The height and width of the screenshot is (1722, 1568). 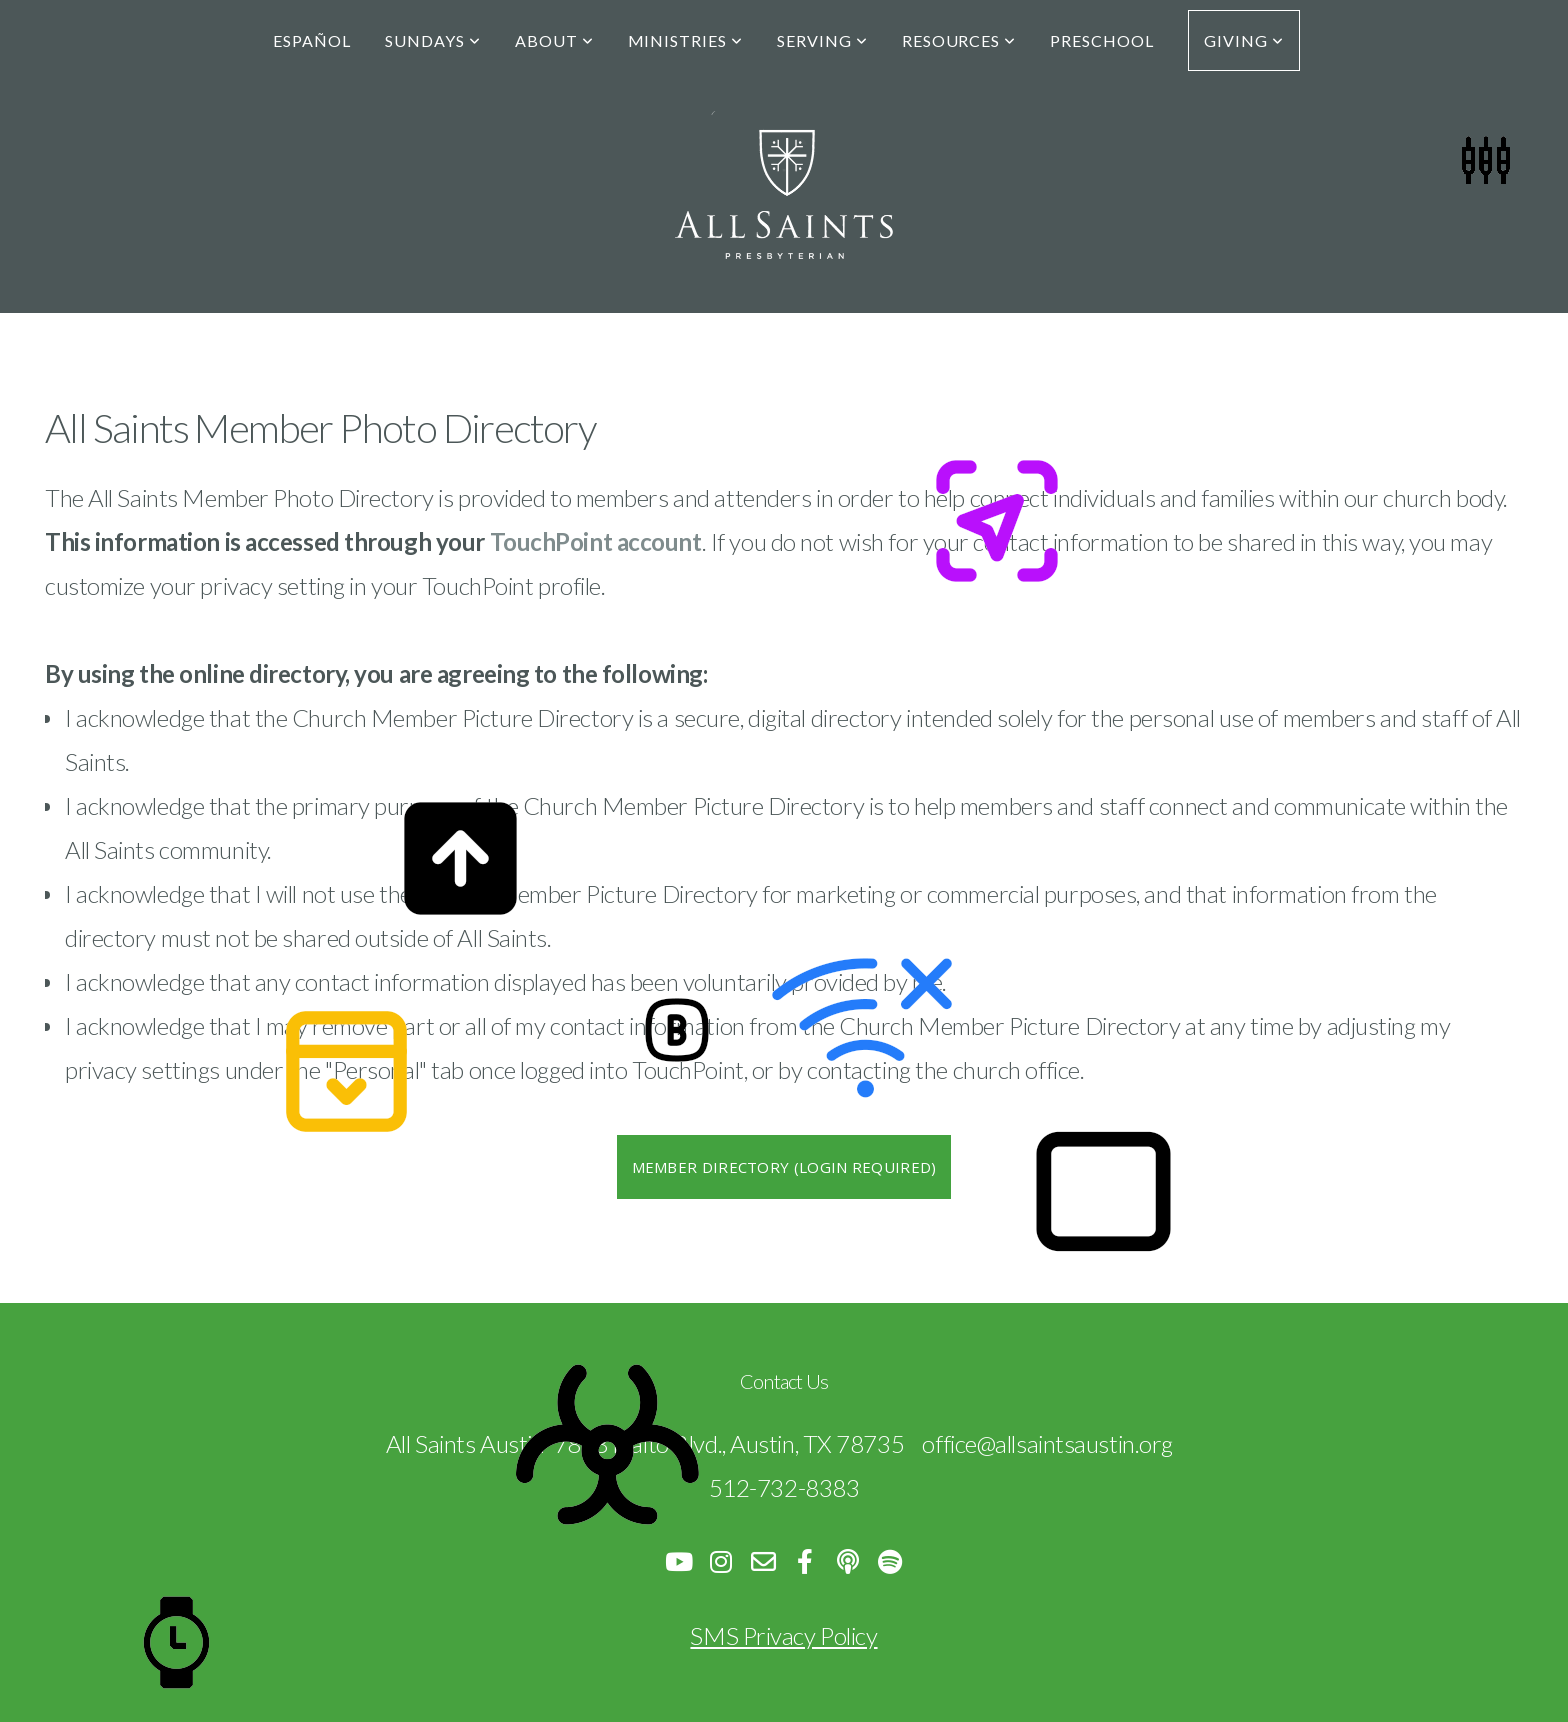 I want to click on crop image to 5:4 aspect ratio, so click(x=1103, y=1191).